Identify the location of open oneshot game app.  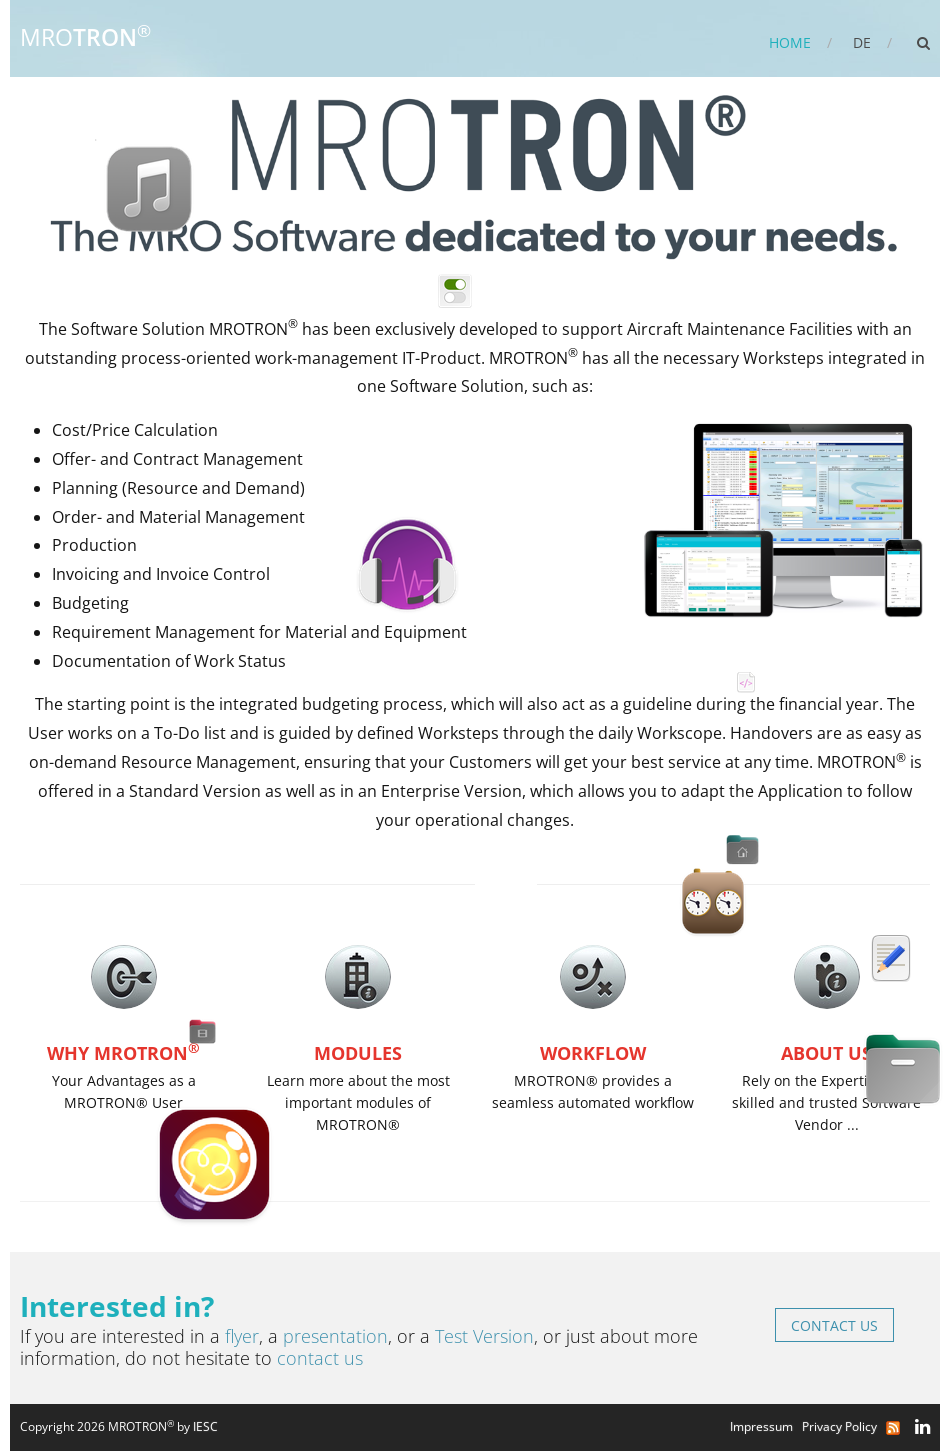
(214, 1164).